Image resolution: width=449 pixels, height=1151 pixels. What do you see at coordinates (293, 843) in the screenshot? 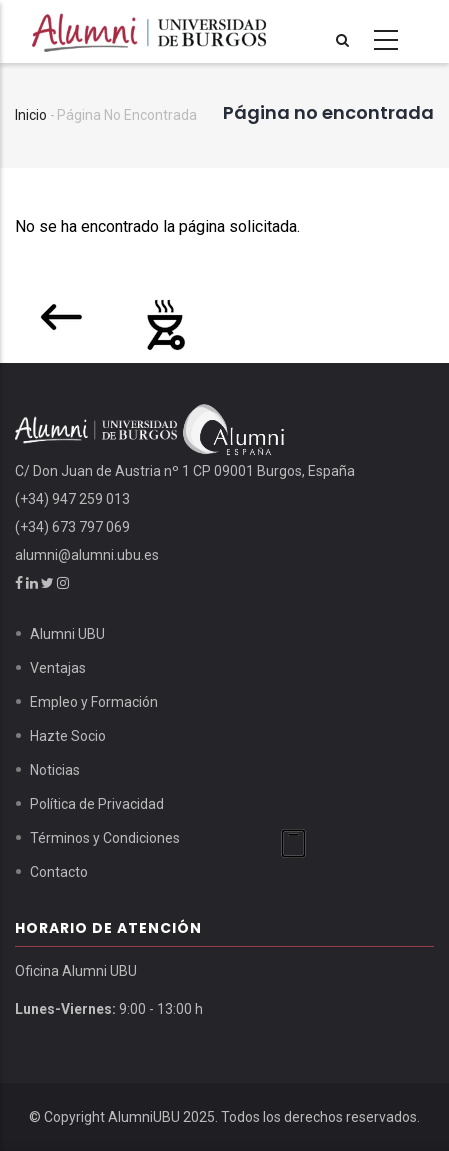
I see `tablet device with top speaker` at bounding box center [293, 843].